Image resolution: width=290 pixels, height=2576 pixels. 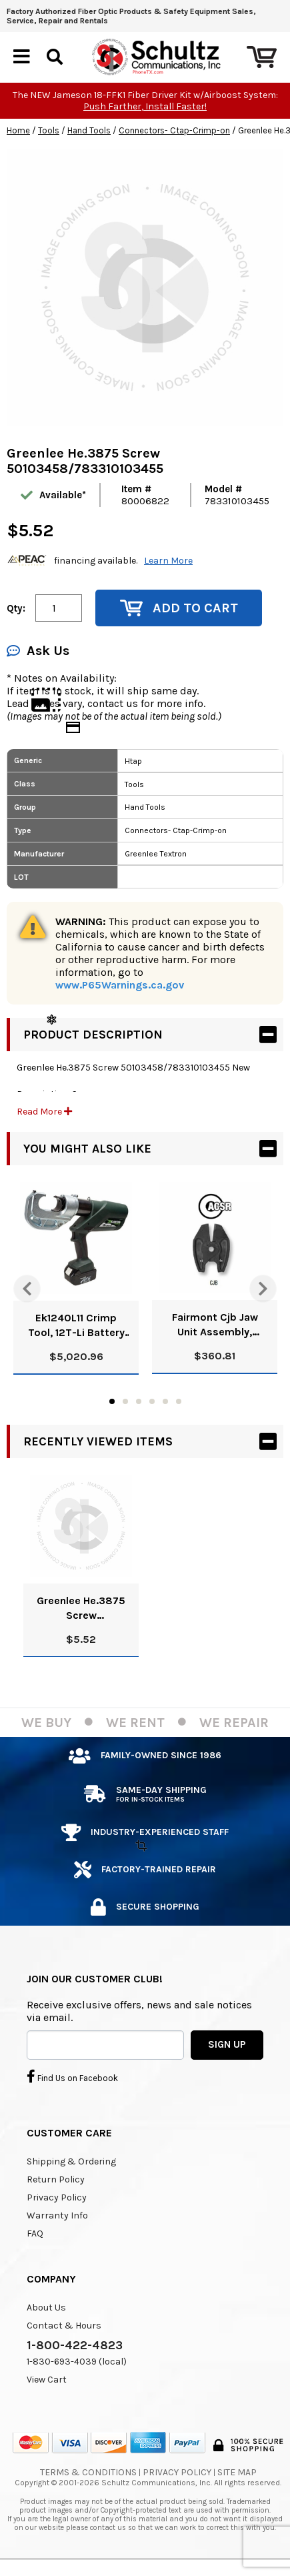 What do you see at coordinates (73, 727) in the screenshot?
I see `access payment methods` at bounding box center [73, 727].